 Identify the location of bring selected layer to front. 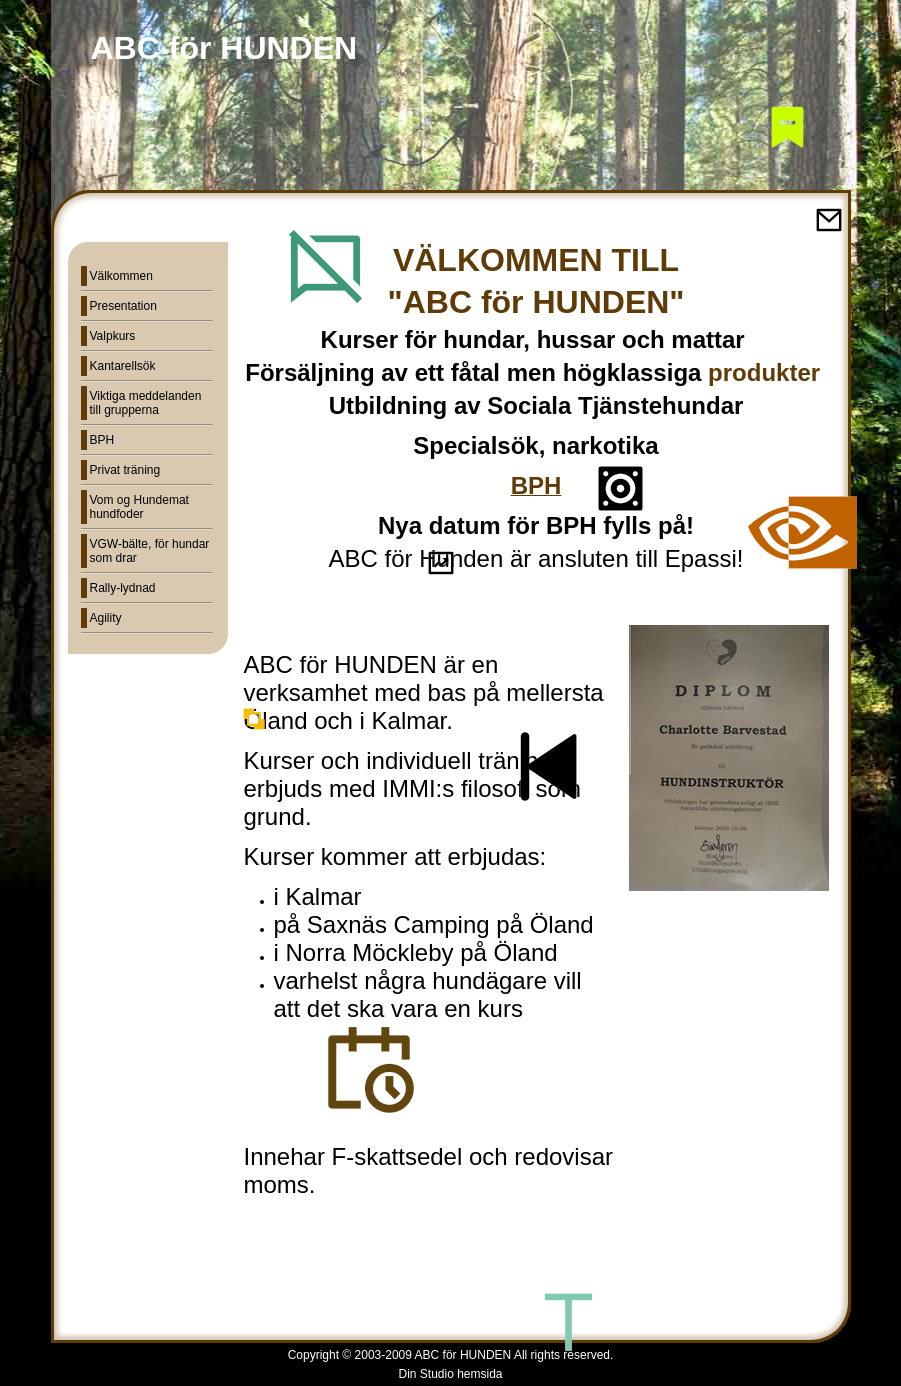
(254, 719).